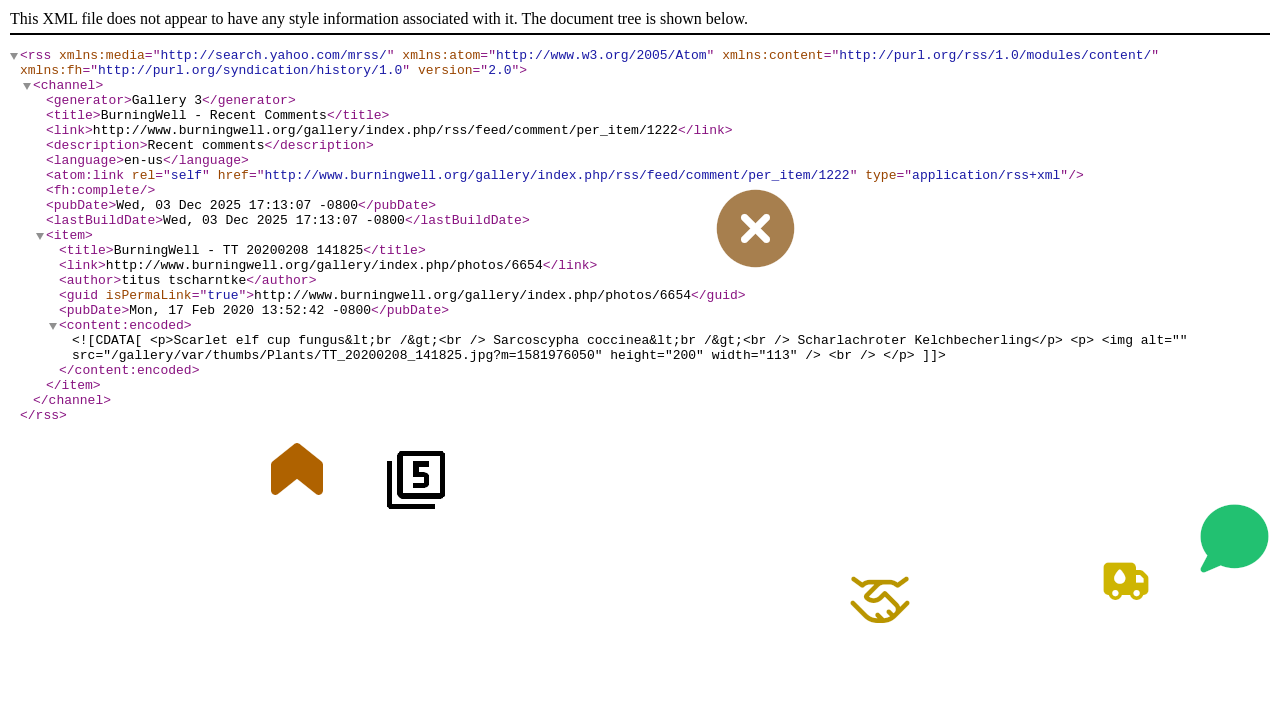 The image size is (1280, 720). What do you see at coordinates (297, 469) in the screenshot?
I see `upvote or promote content` at bounding box center [297, 469].